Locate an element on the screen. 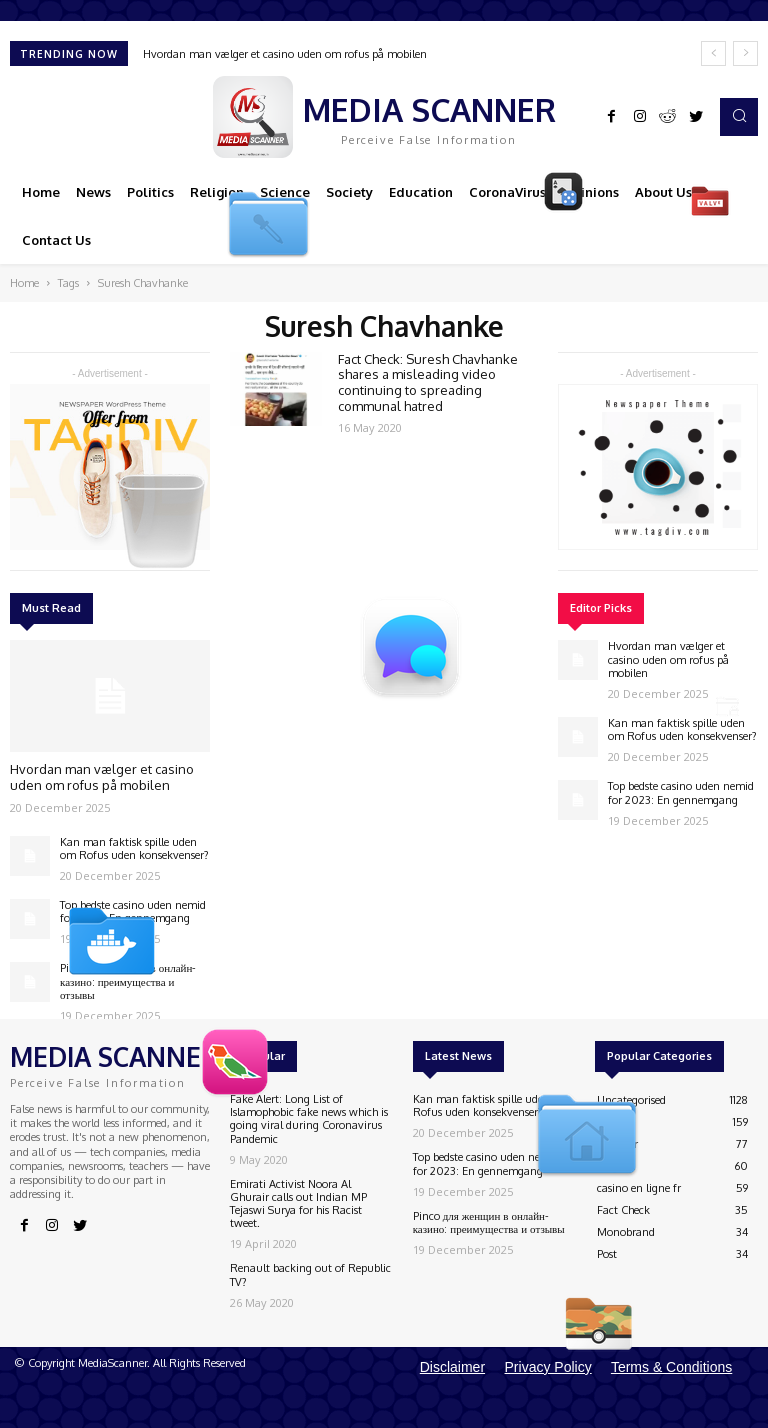  access encrypted vault storage is located at coordinates (727, 706).